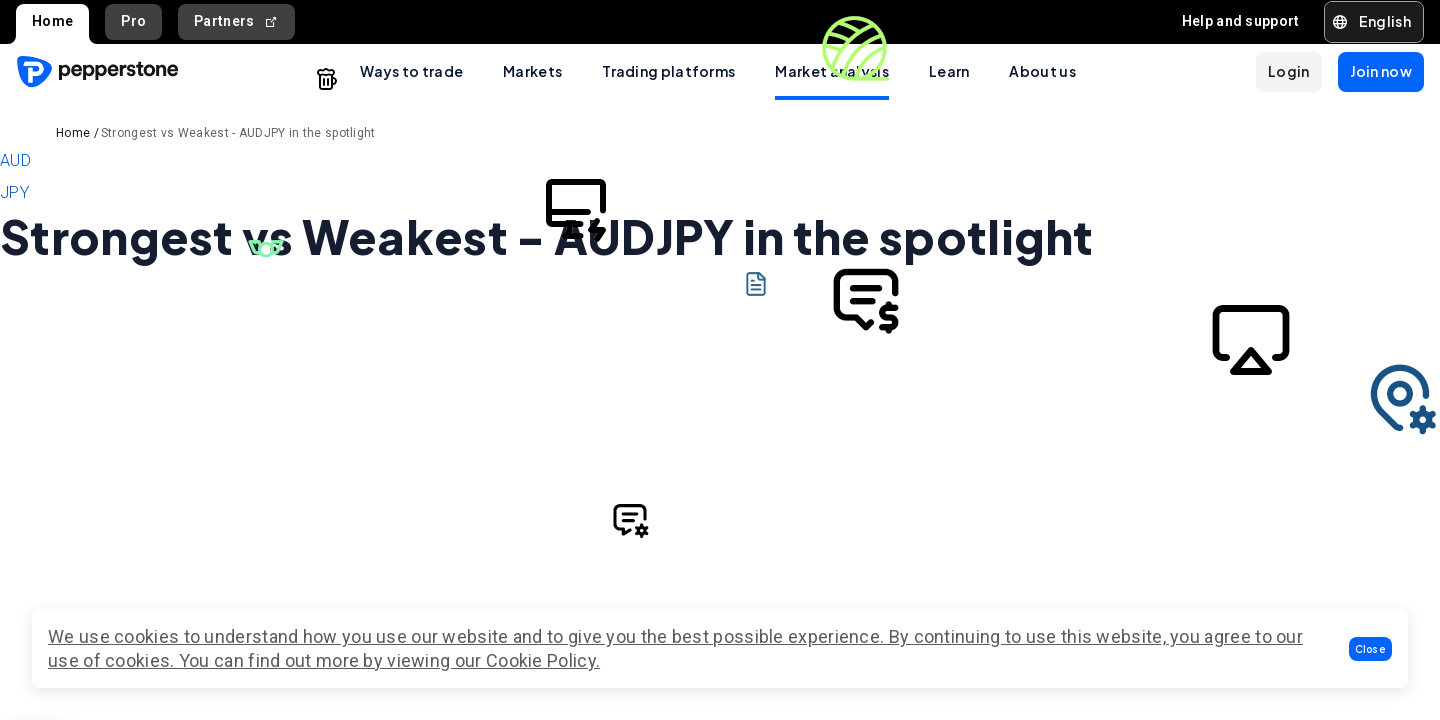  What do you see at coordinates (576, 209) in the screenshot?
I see `power settings for desktop computer` at bounding box center [576, 209].